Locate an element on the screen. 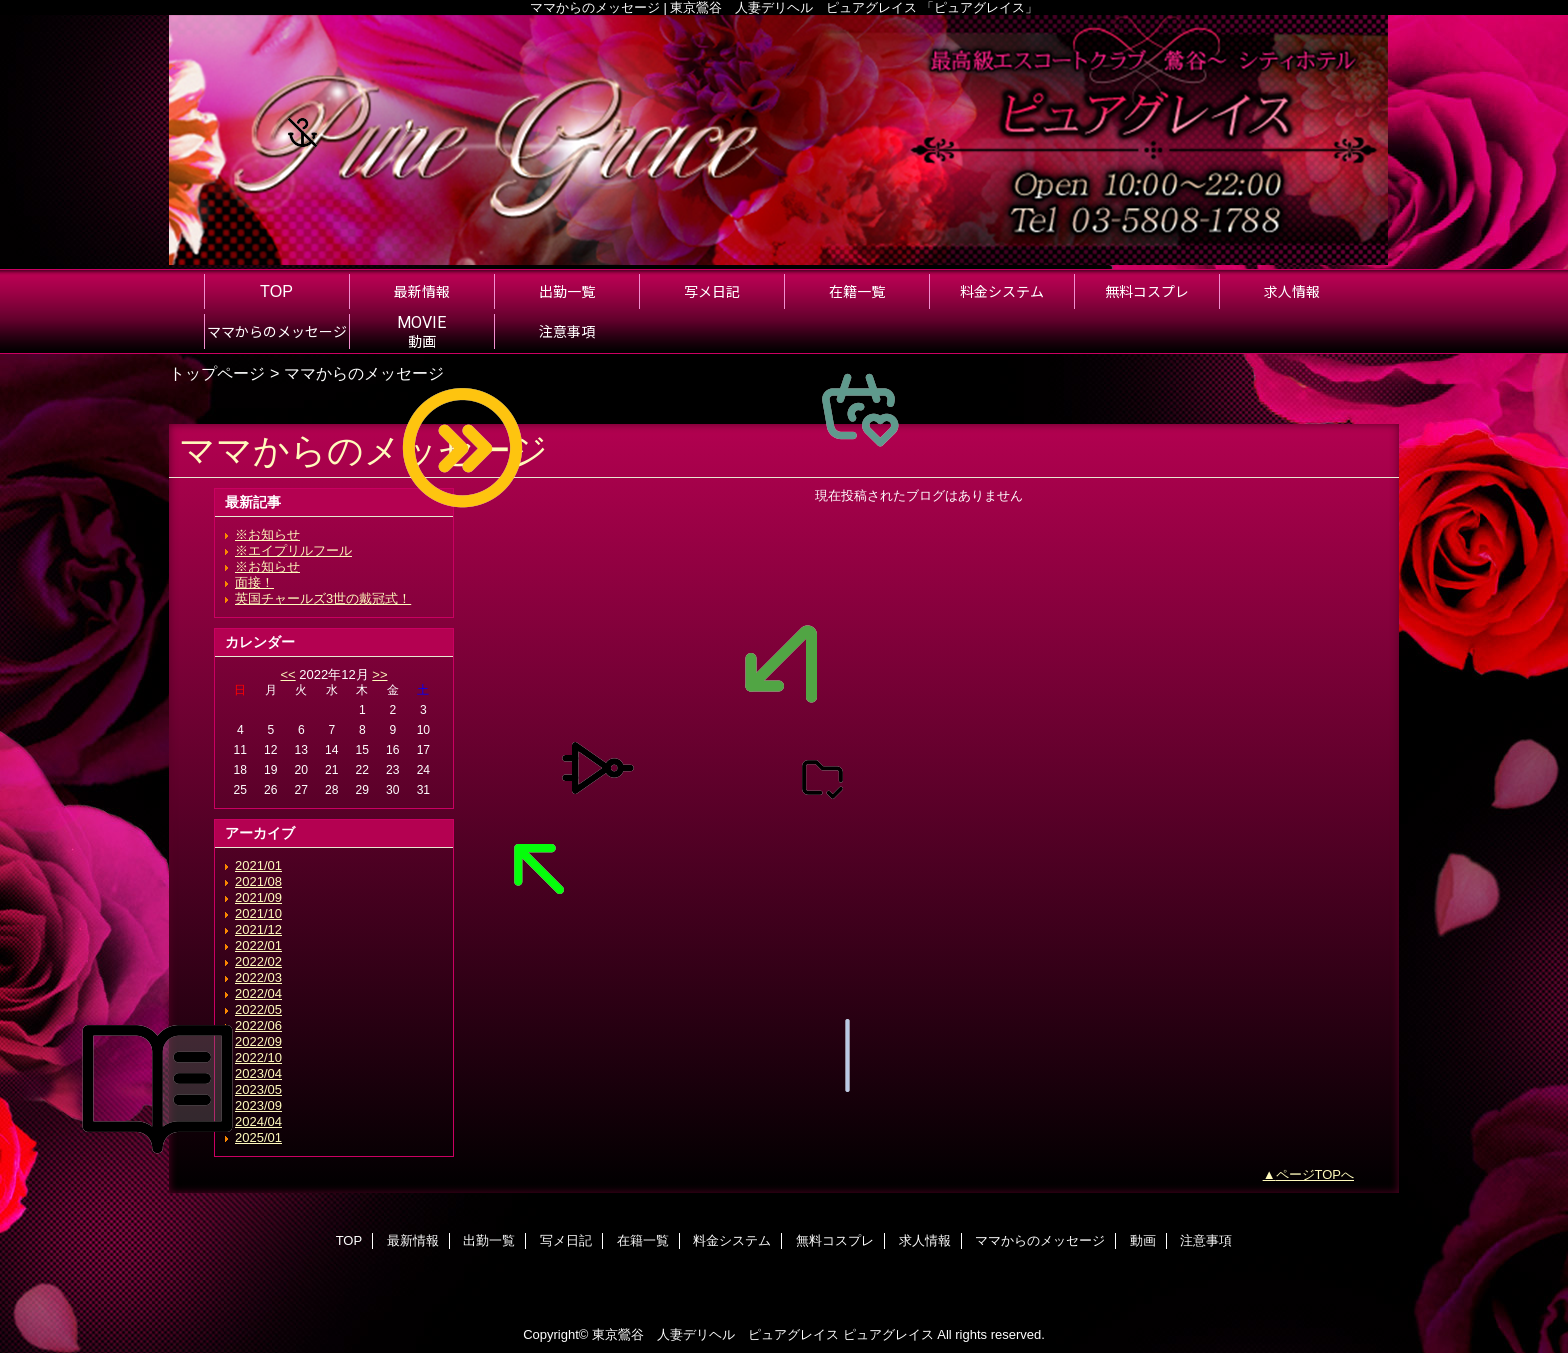 The height and width of the screenshot is (1353, 1568). folder successfully verified or validated is located at coordinates (822, 778).